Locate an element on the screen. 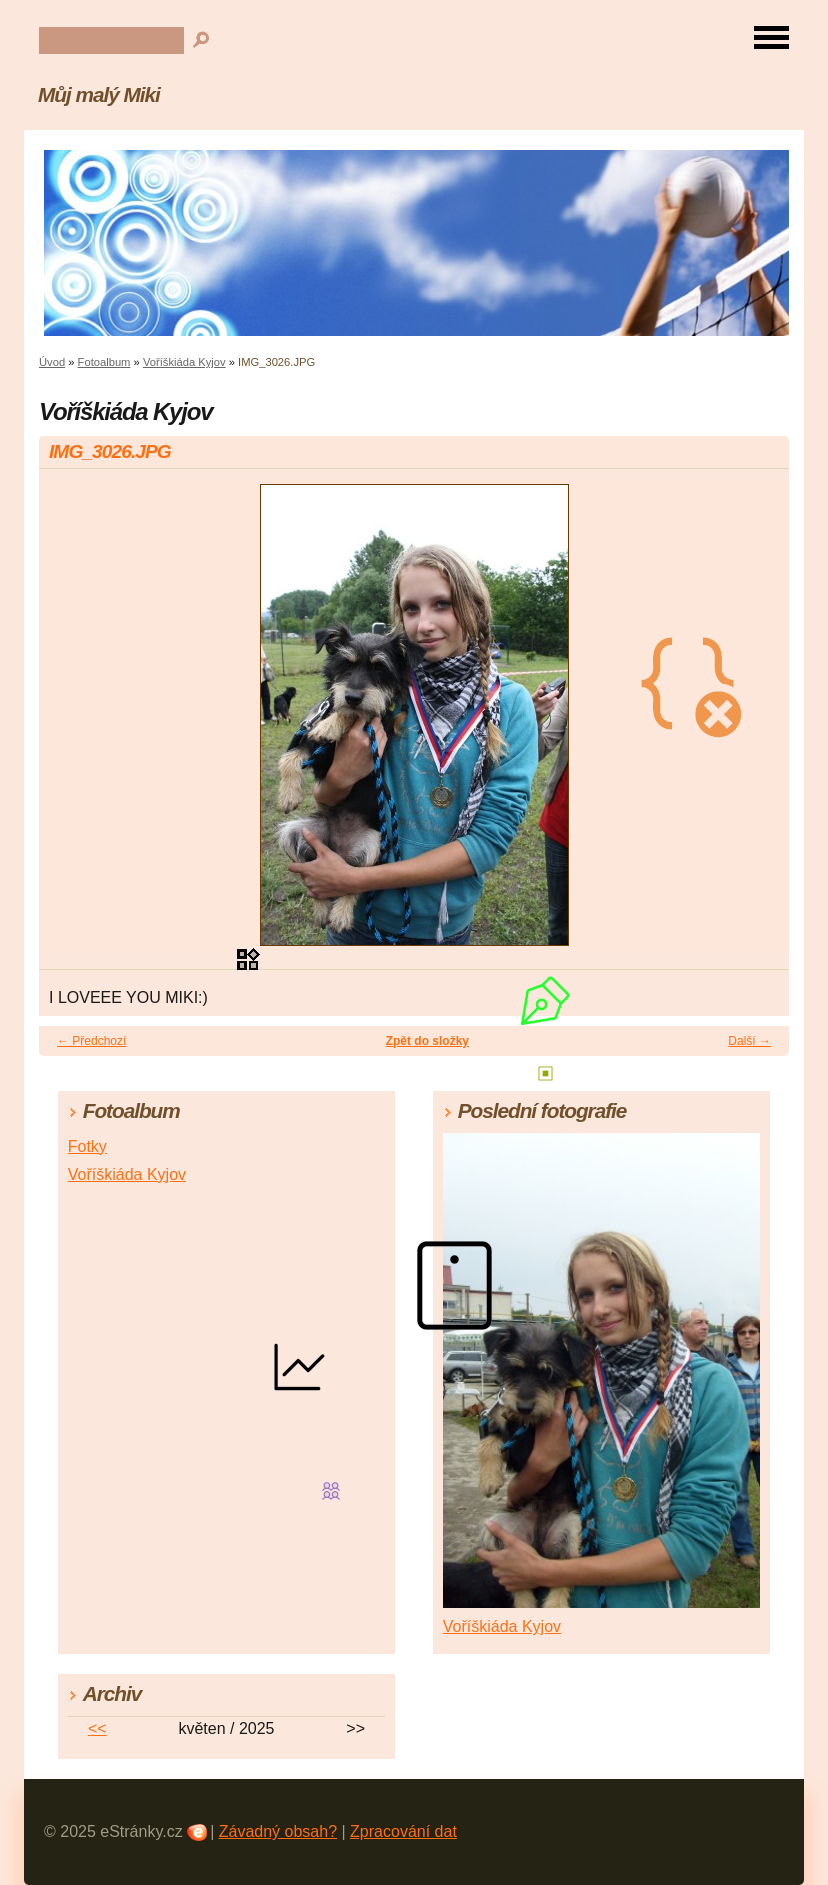 The image size is (828, 1885). access drawing or illustration tools is located at coordinates (542, 1003).